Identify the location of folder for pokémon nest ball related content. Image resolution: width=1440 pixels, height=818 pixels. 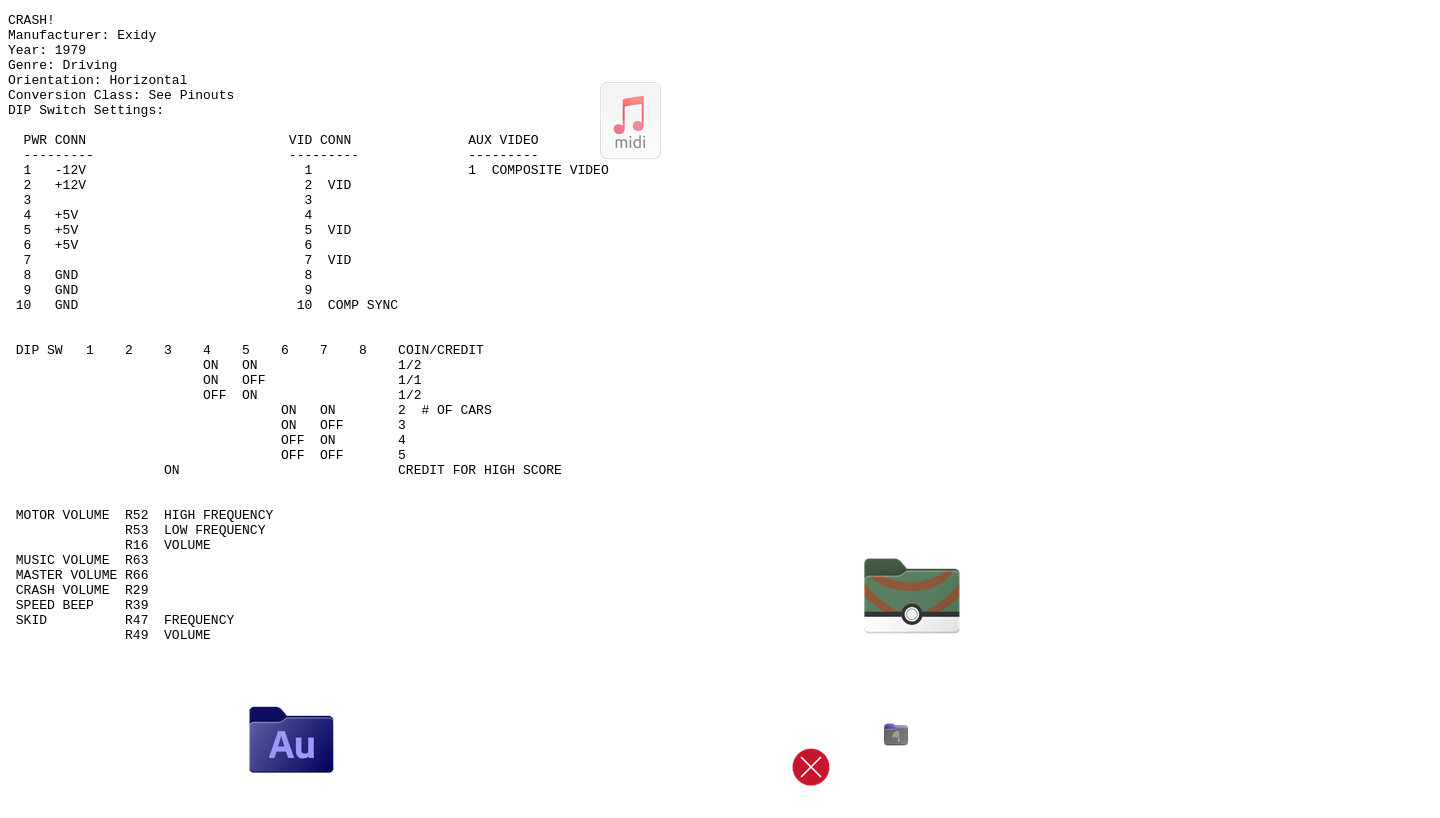
(911, 598).